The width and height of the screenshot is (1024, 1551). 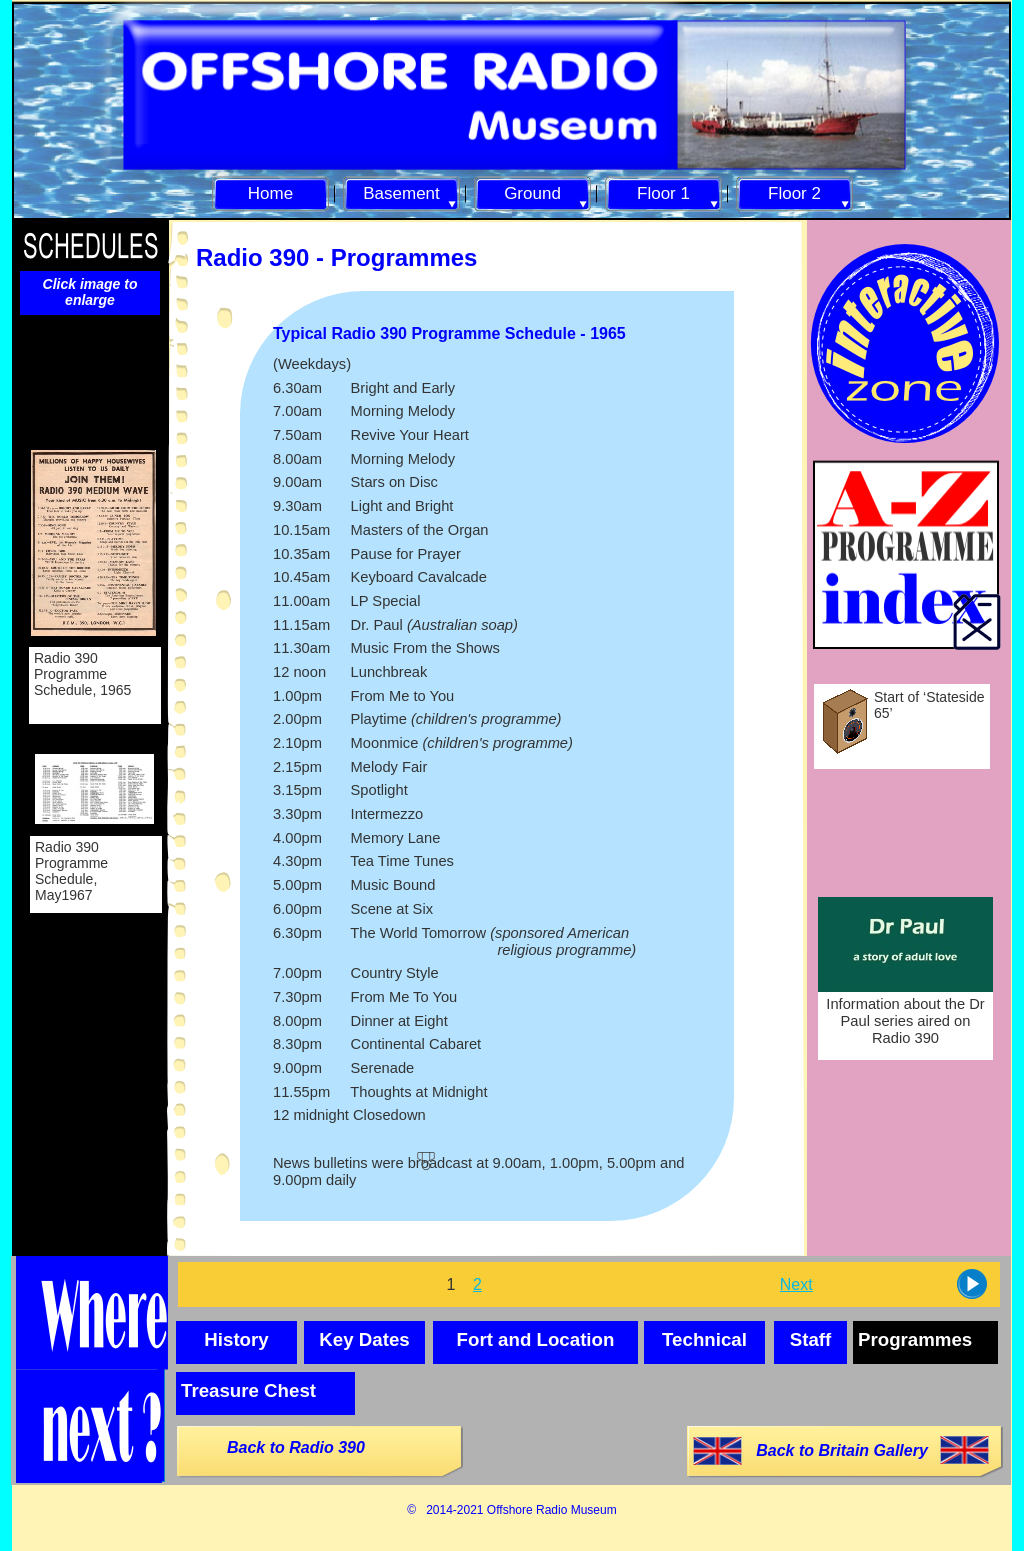 I want to click on fuel or gas station indicator, so click(x=977, y=622).